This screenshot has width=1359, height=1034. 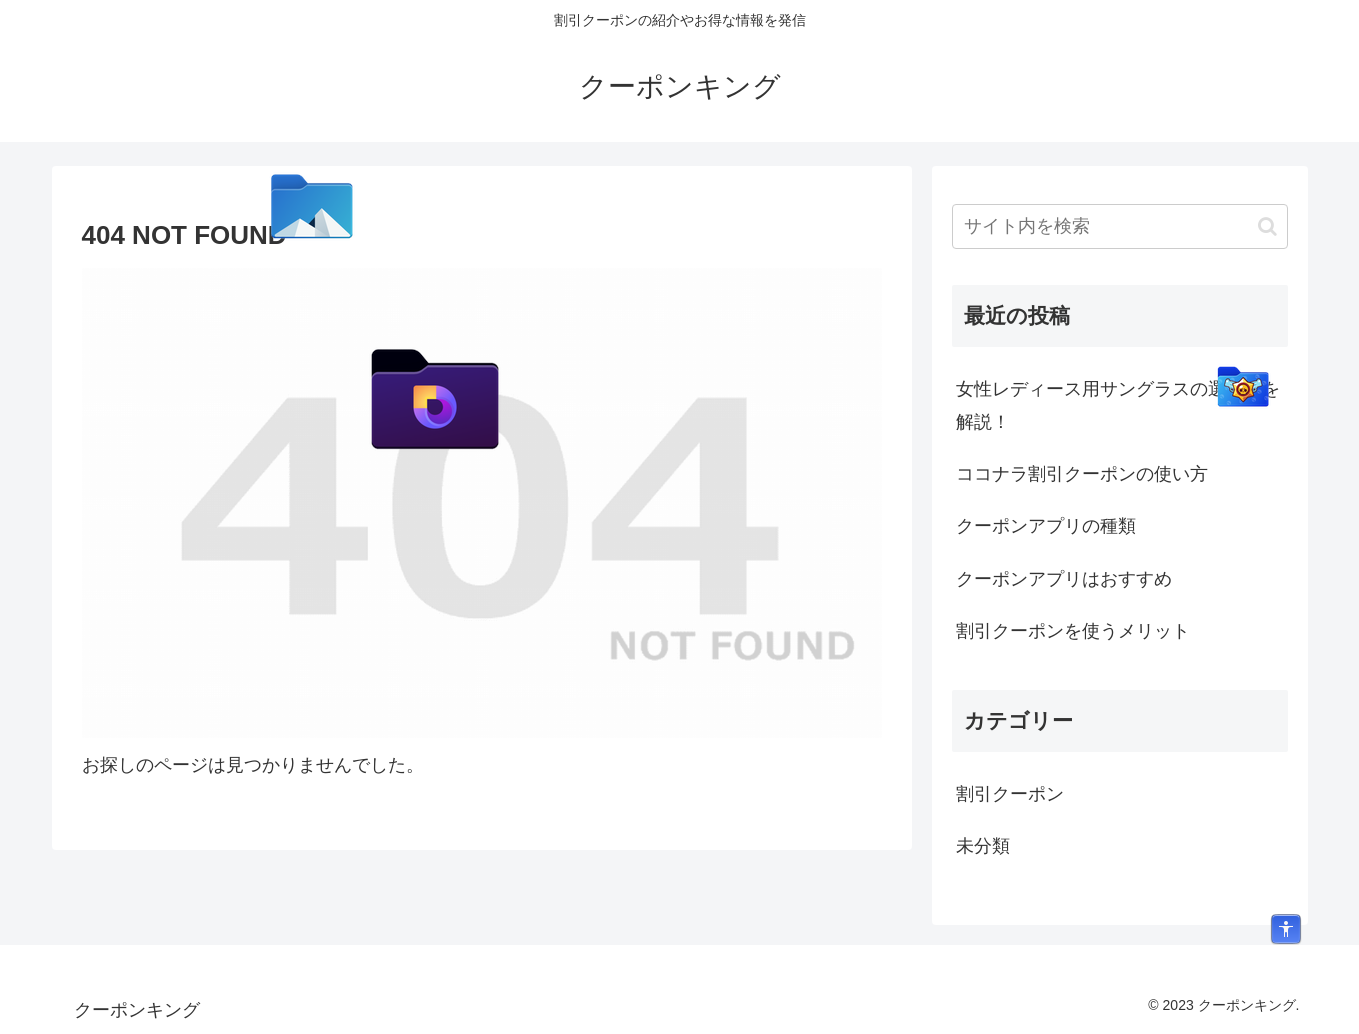 What do you see at coordinates (1243, 388) in the screenshot?
I see `open brawl stars game files folder` at bounding box center [1243, 388].